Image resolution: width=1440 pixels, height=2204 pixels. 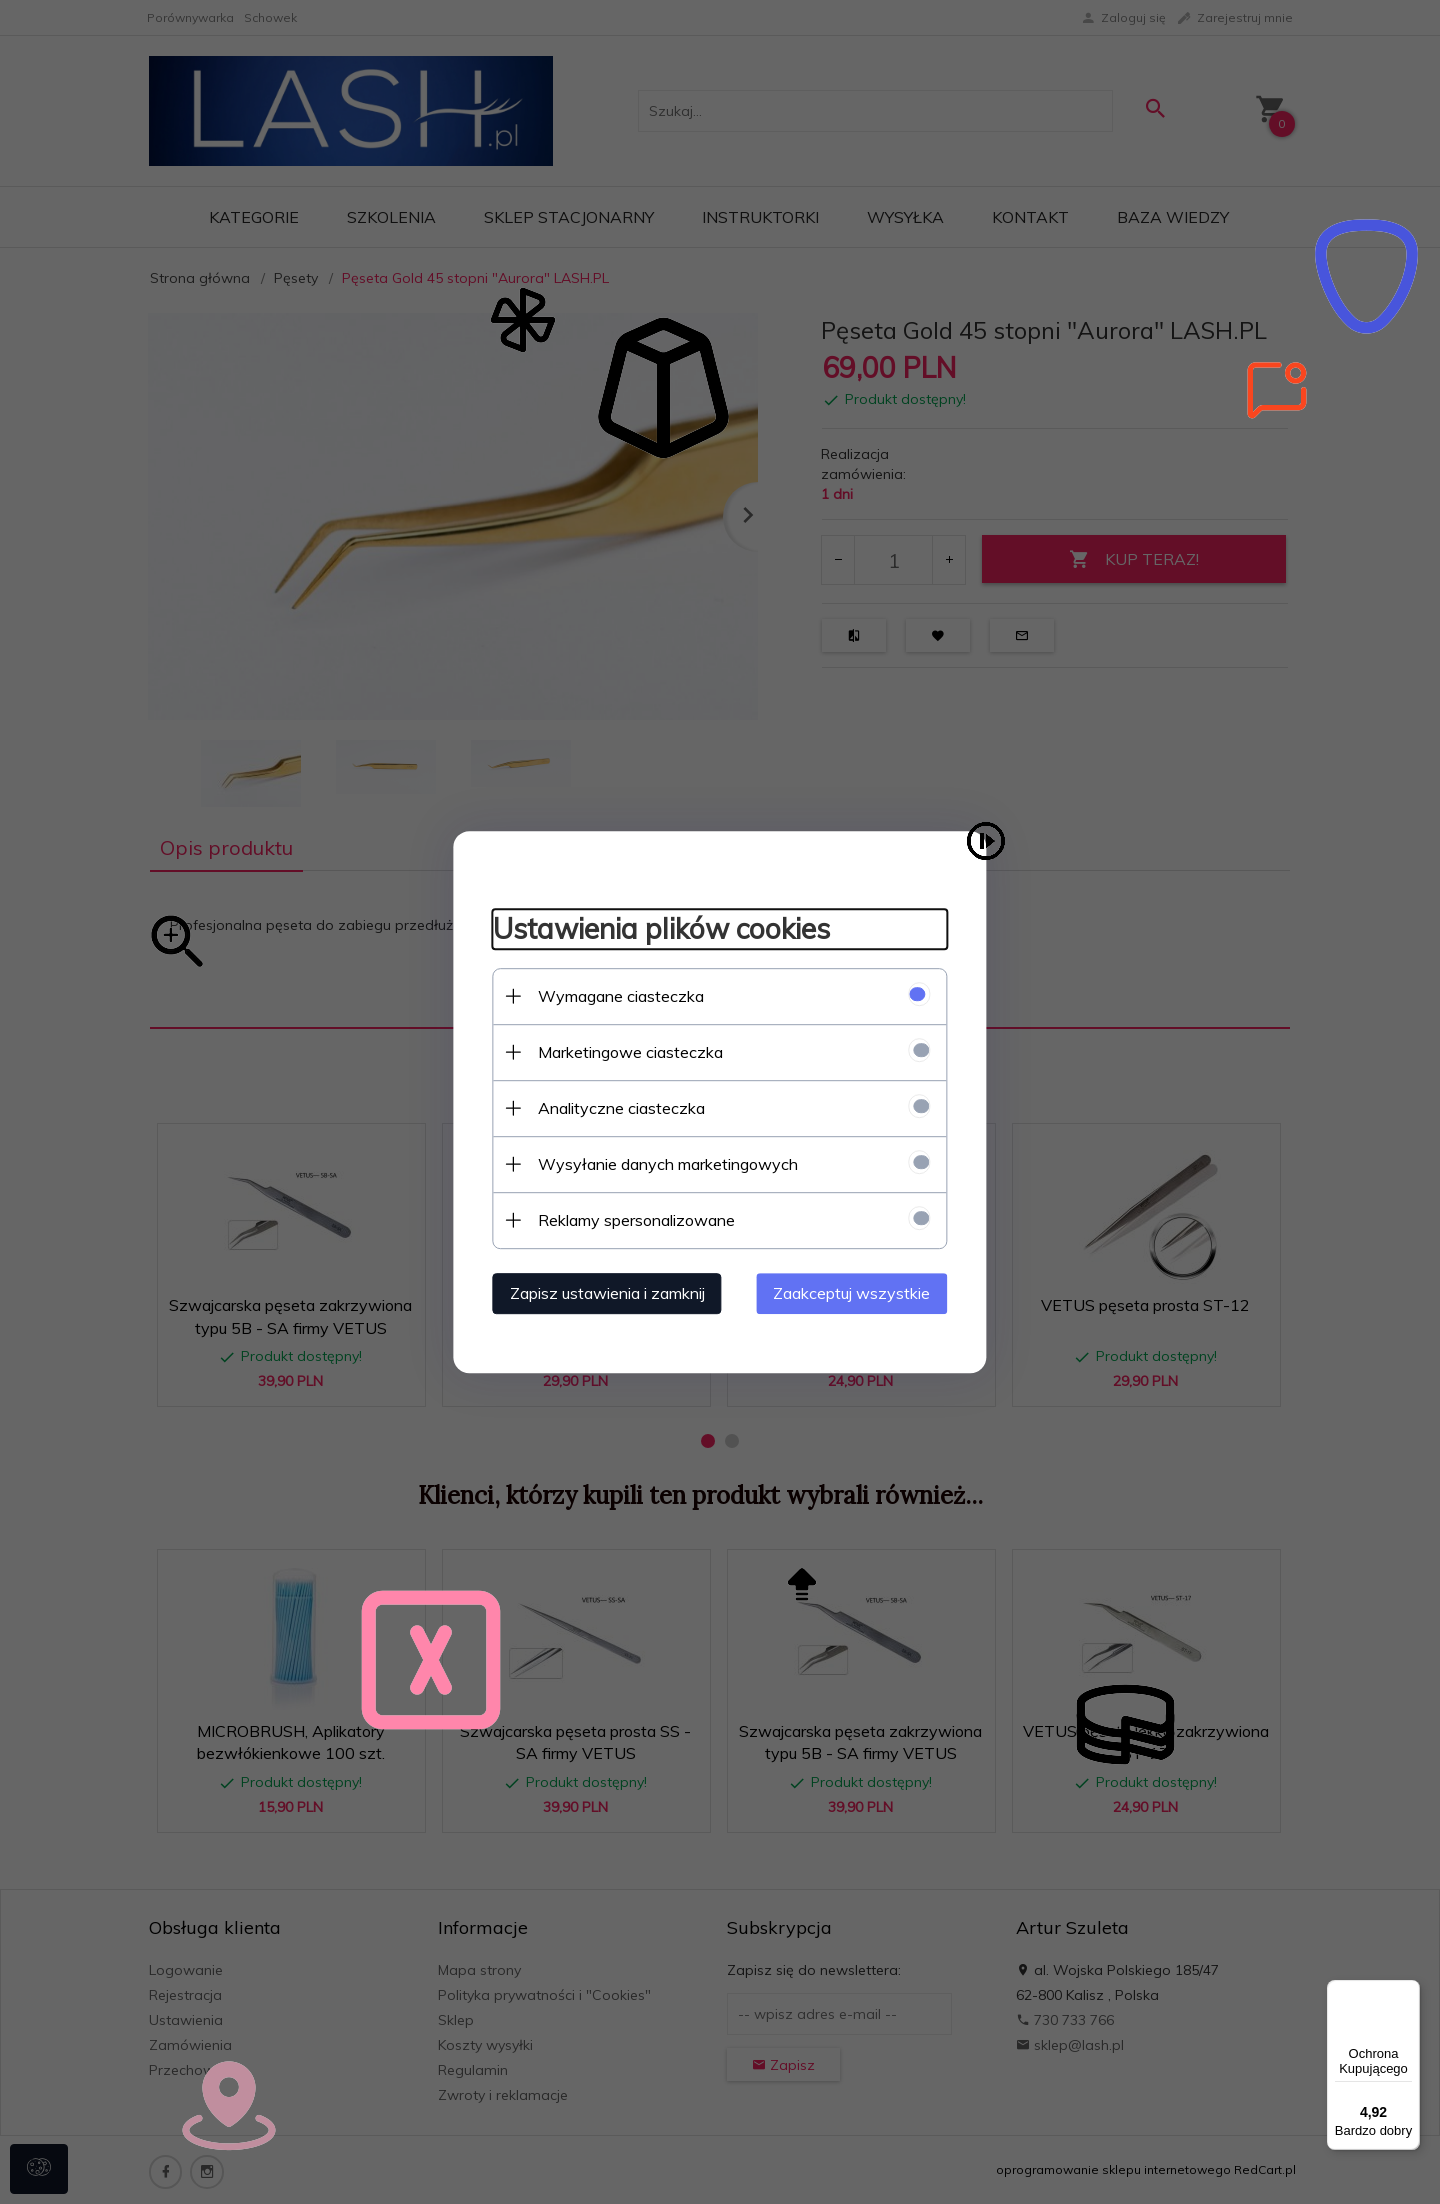 I want to click on view location area or zone on map, so click(x=229, y=2107).